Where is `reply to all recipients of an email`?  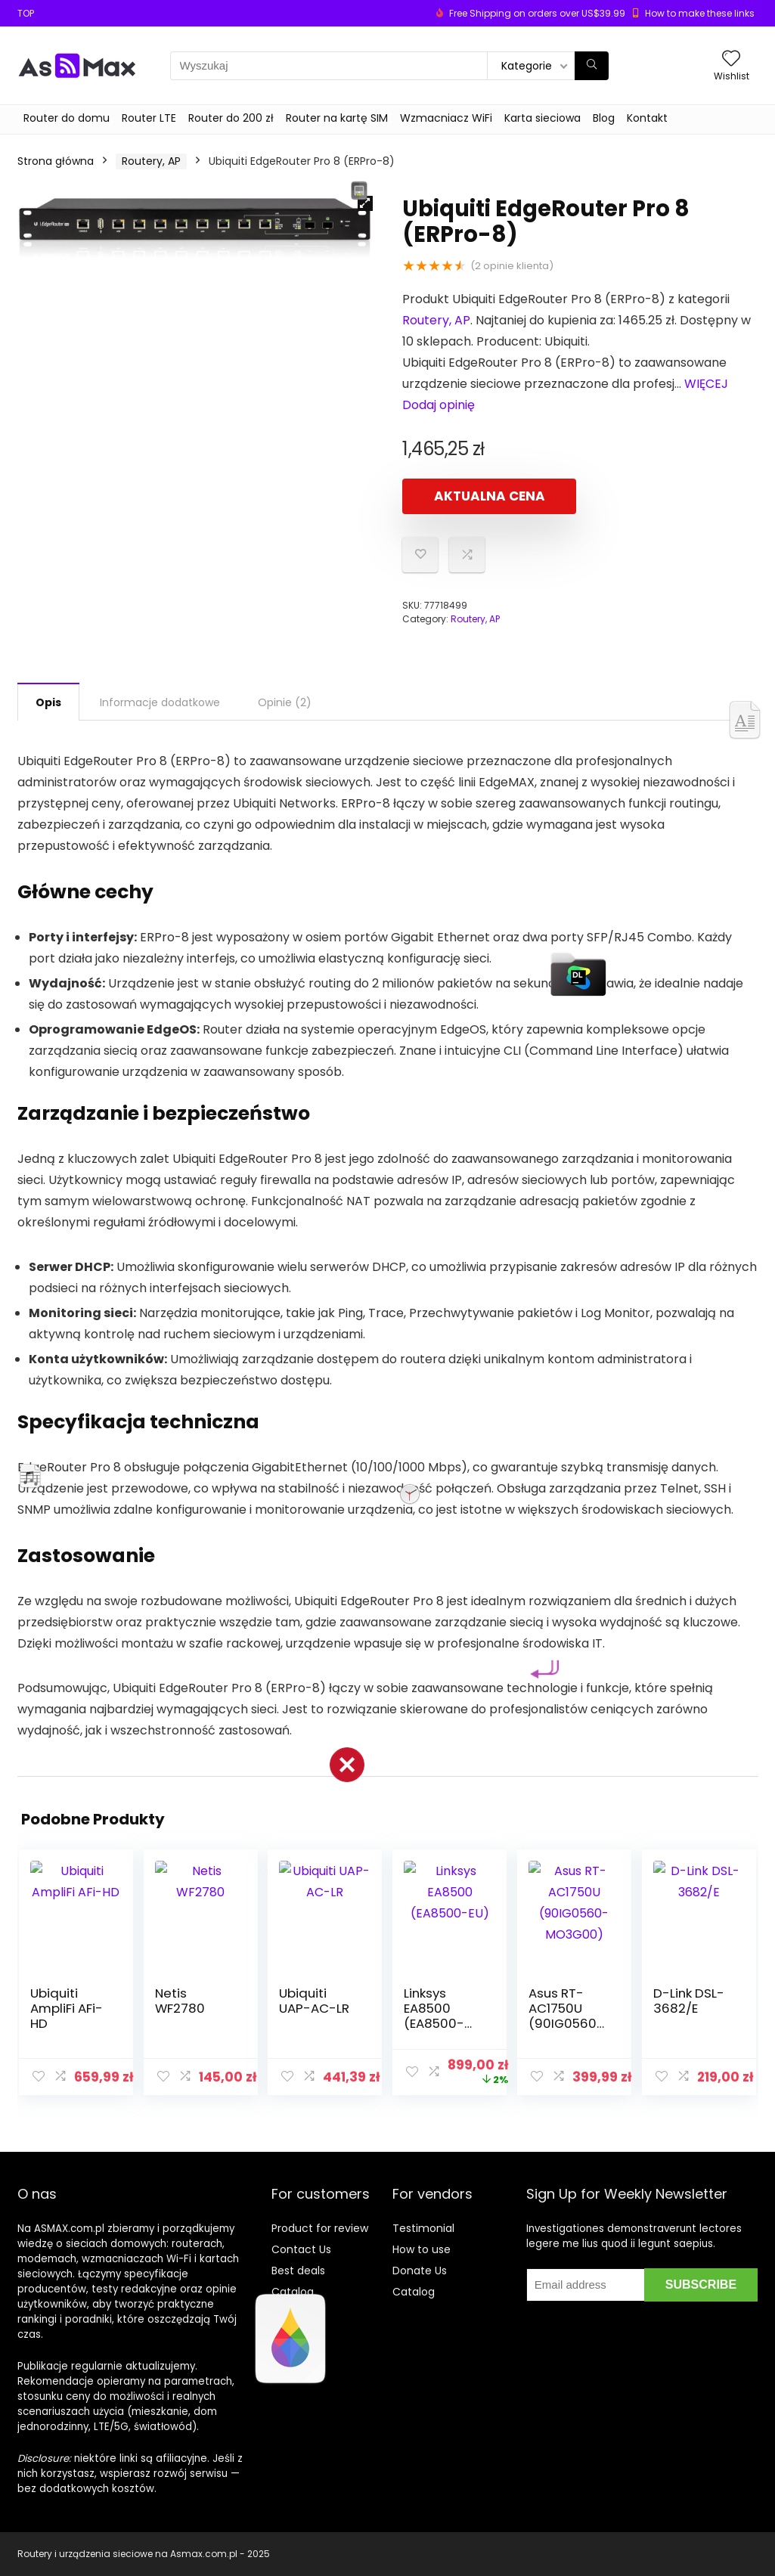 reply to all recipients of an email is located at coordinates (544, 1667).